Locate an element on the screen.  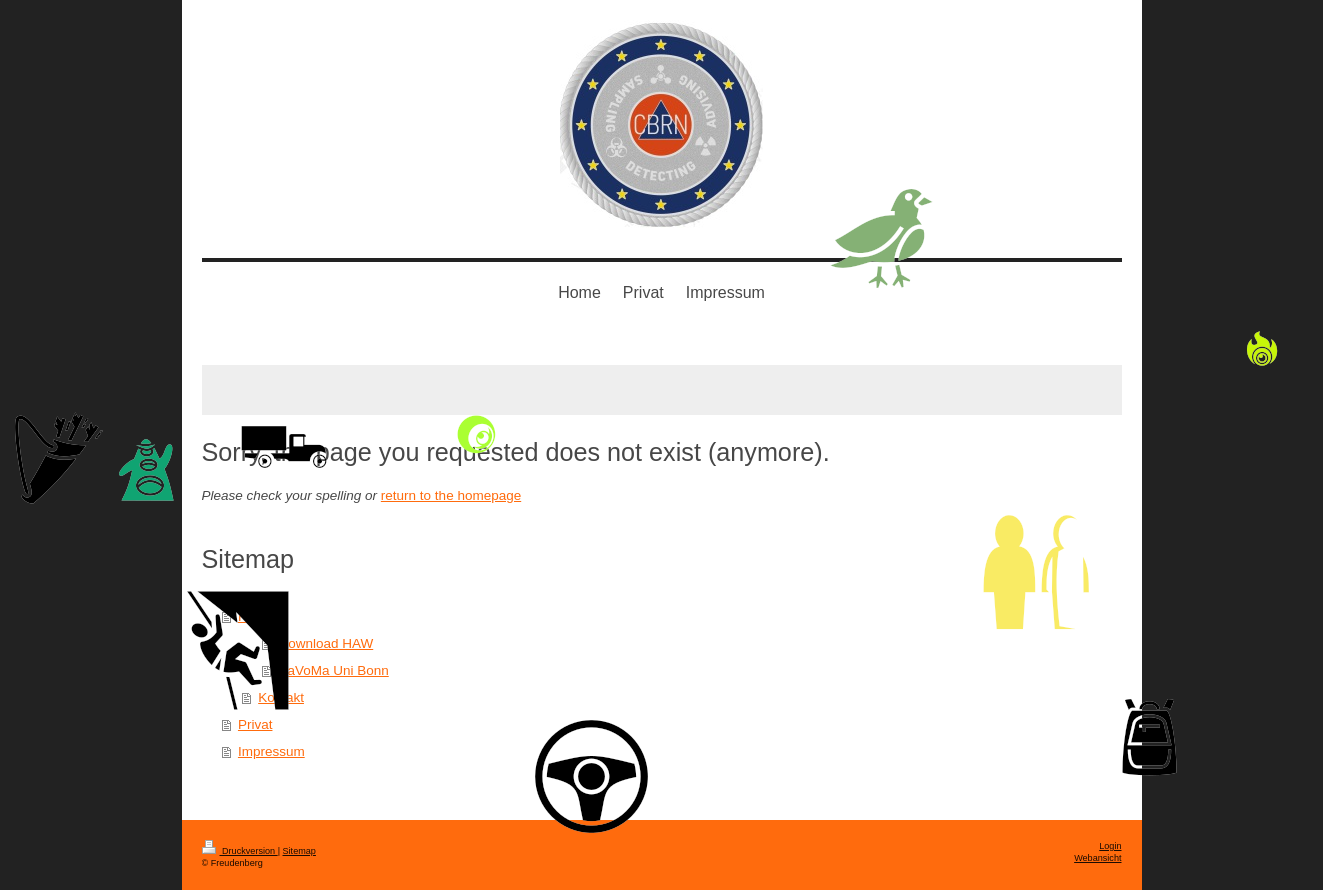
activate fire vision or heat detection mode is located at coordinates (1261, 348).